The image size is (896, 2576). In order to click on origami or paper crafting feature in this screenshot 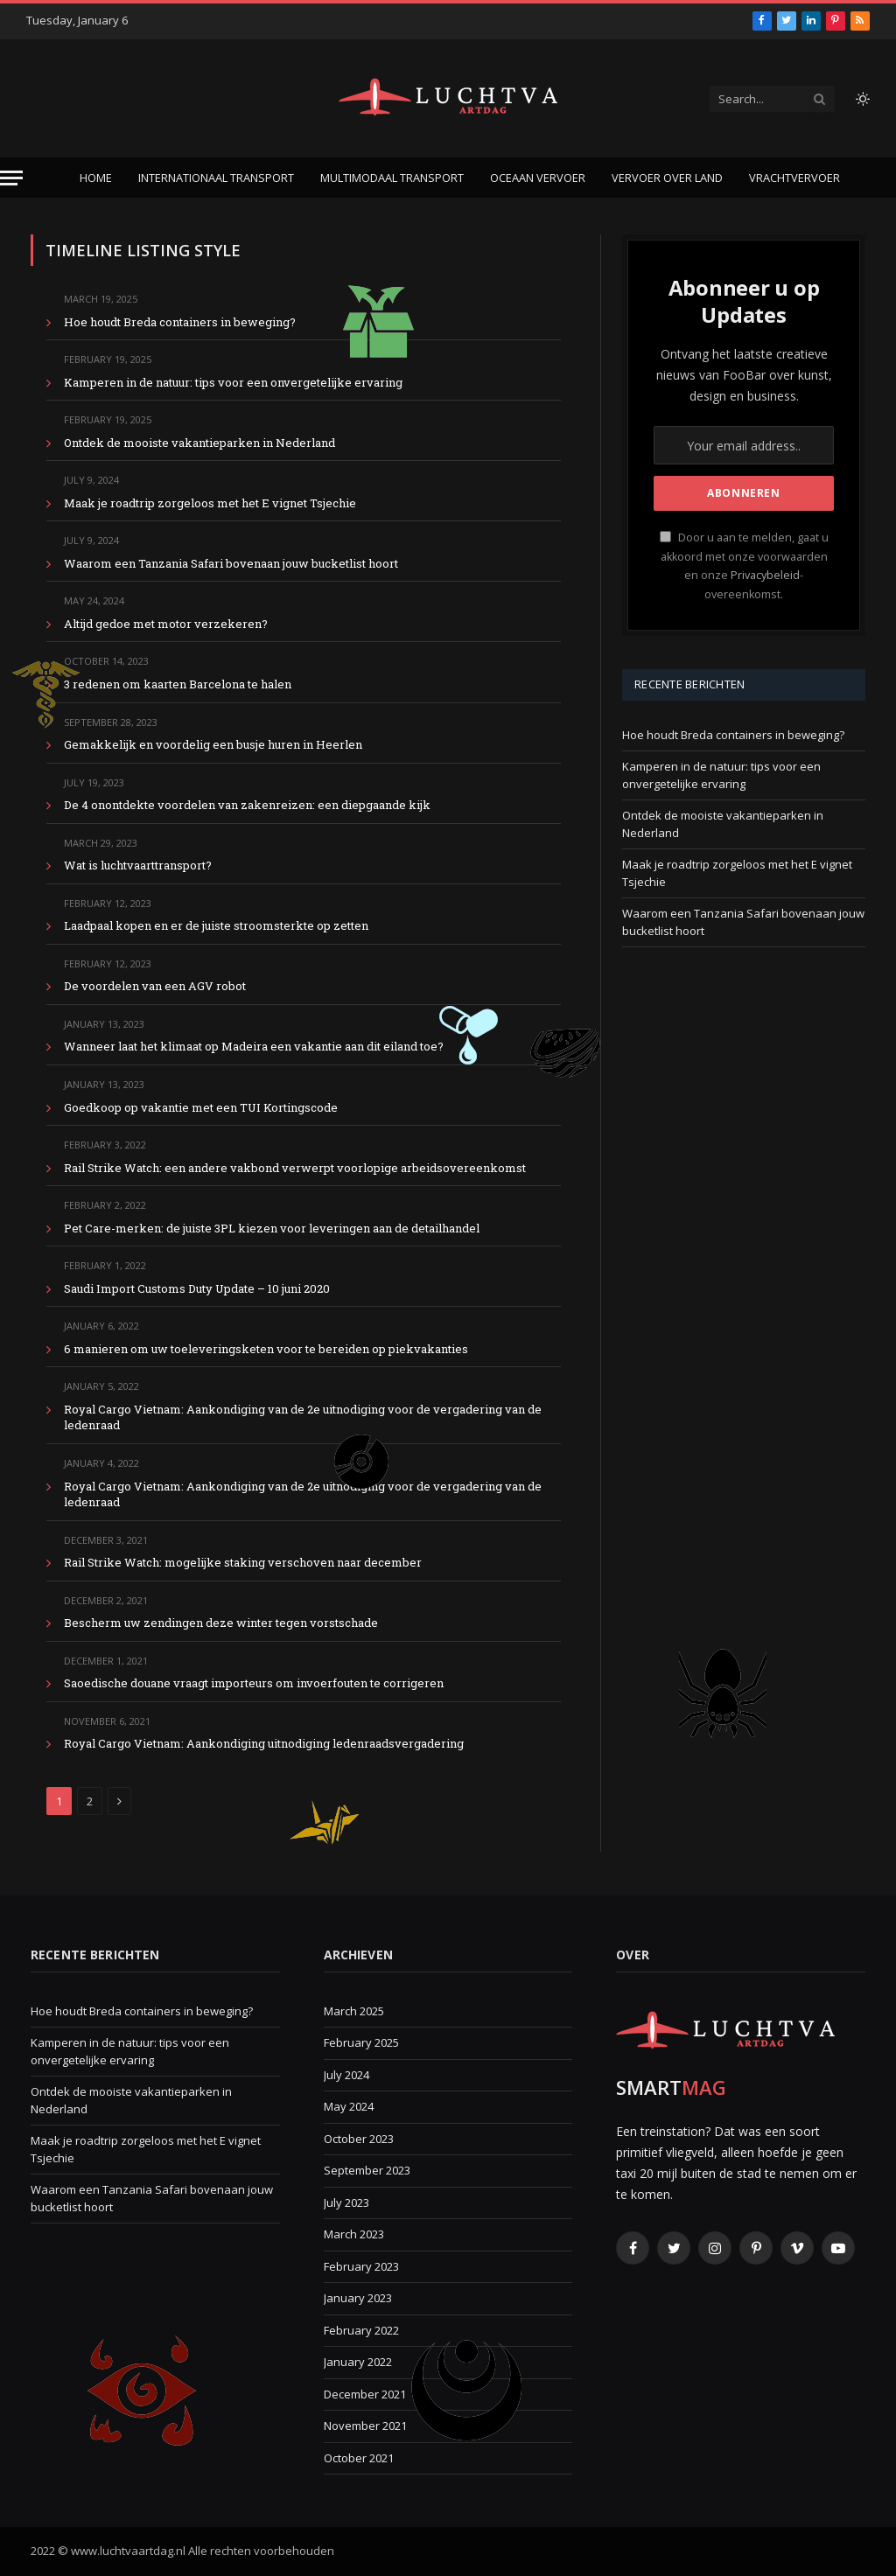, I will do `click(324, 1822)`.